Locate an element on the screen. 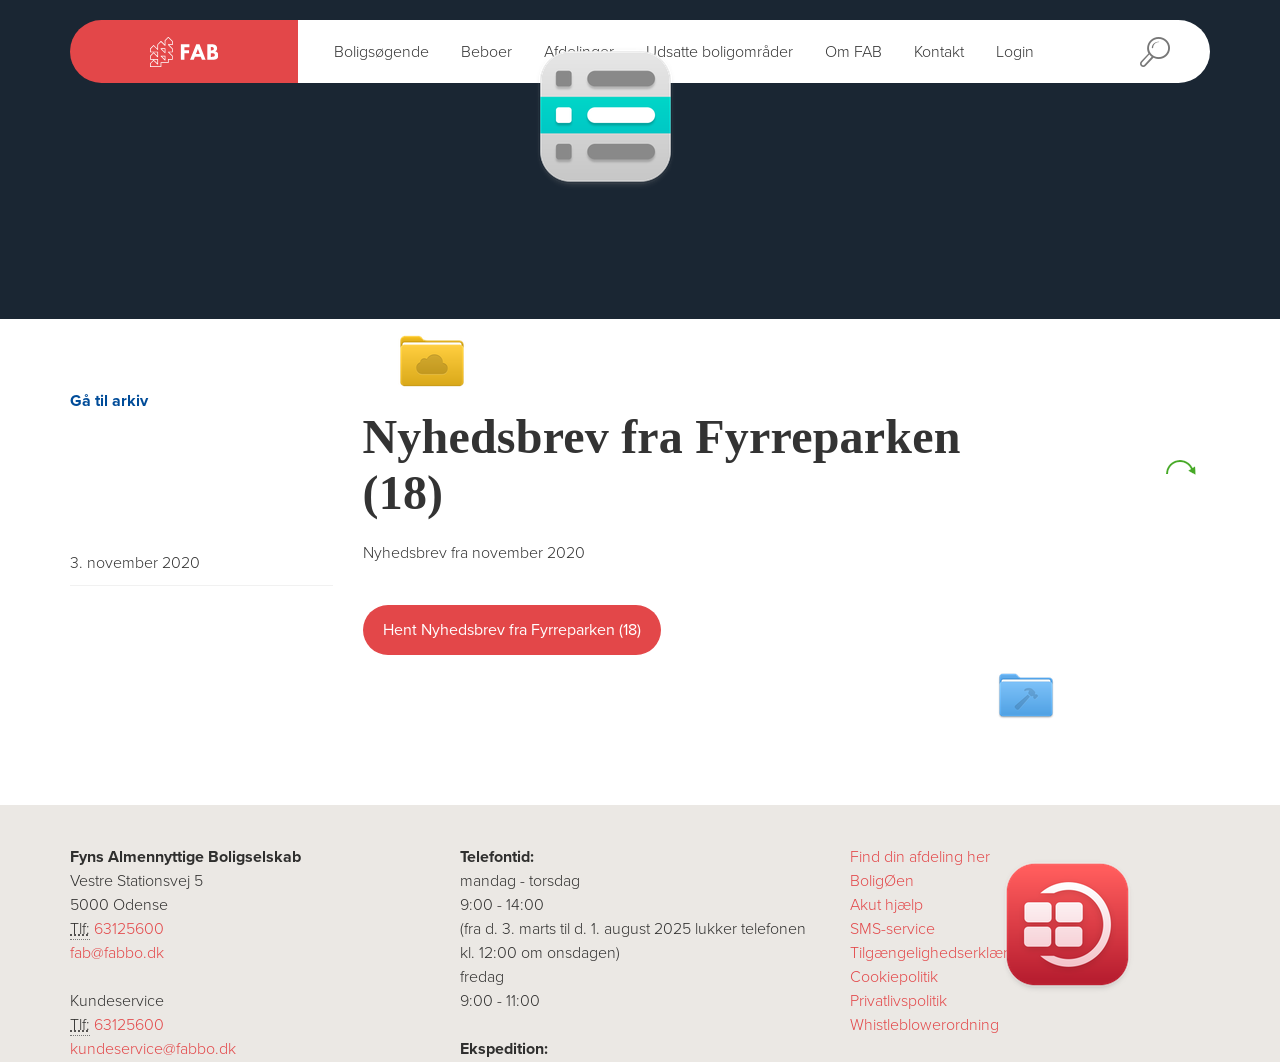 This screenshot has height=1062, width=1280. open libre menu editor app is located at coordinates (605, 116).